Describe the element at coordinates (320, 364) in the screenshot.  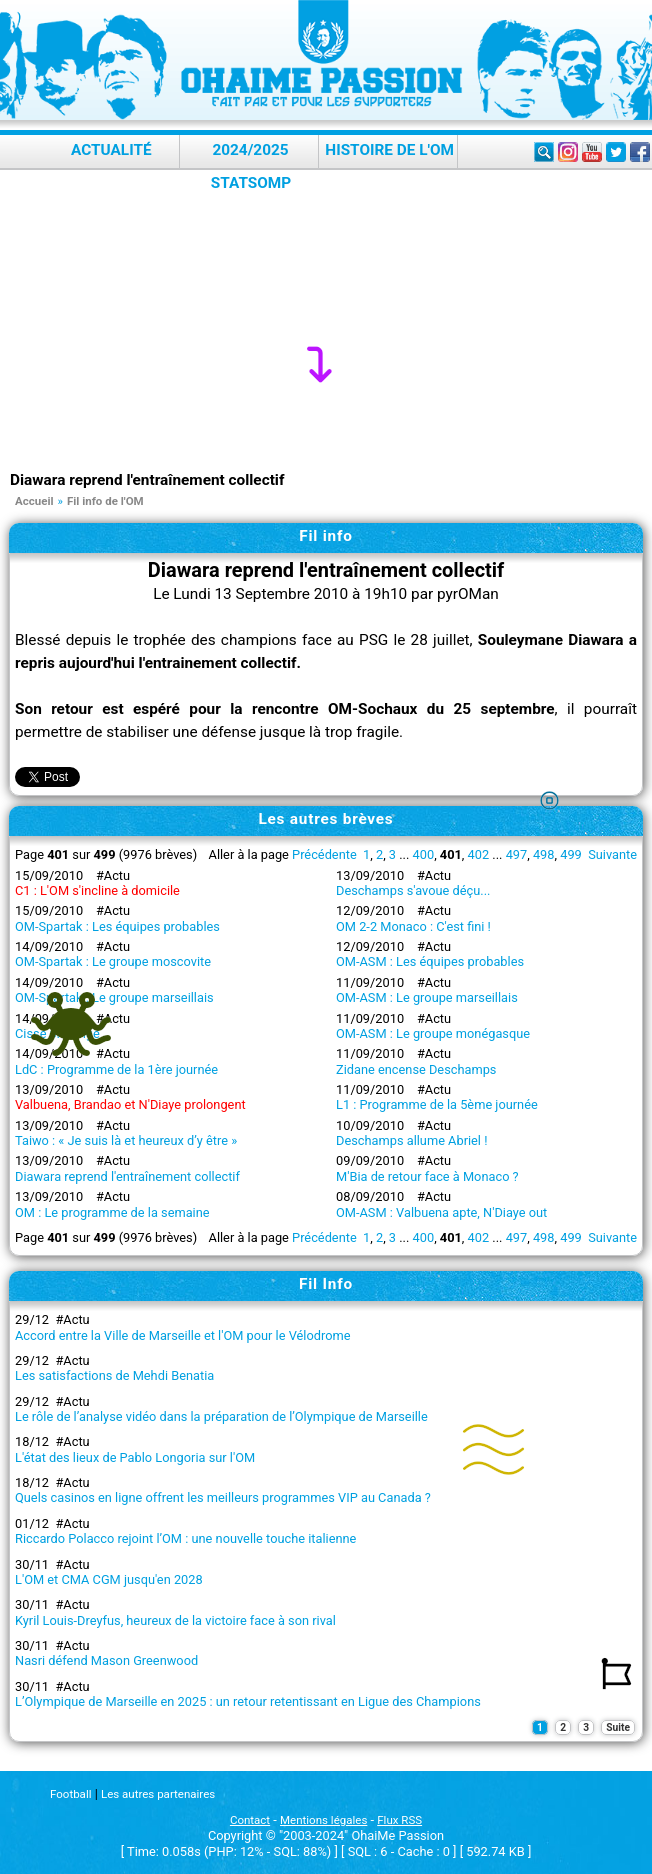
I see `move item down in a list` at that location.